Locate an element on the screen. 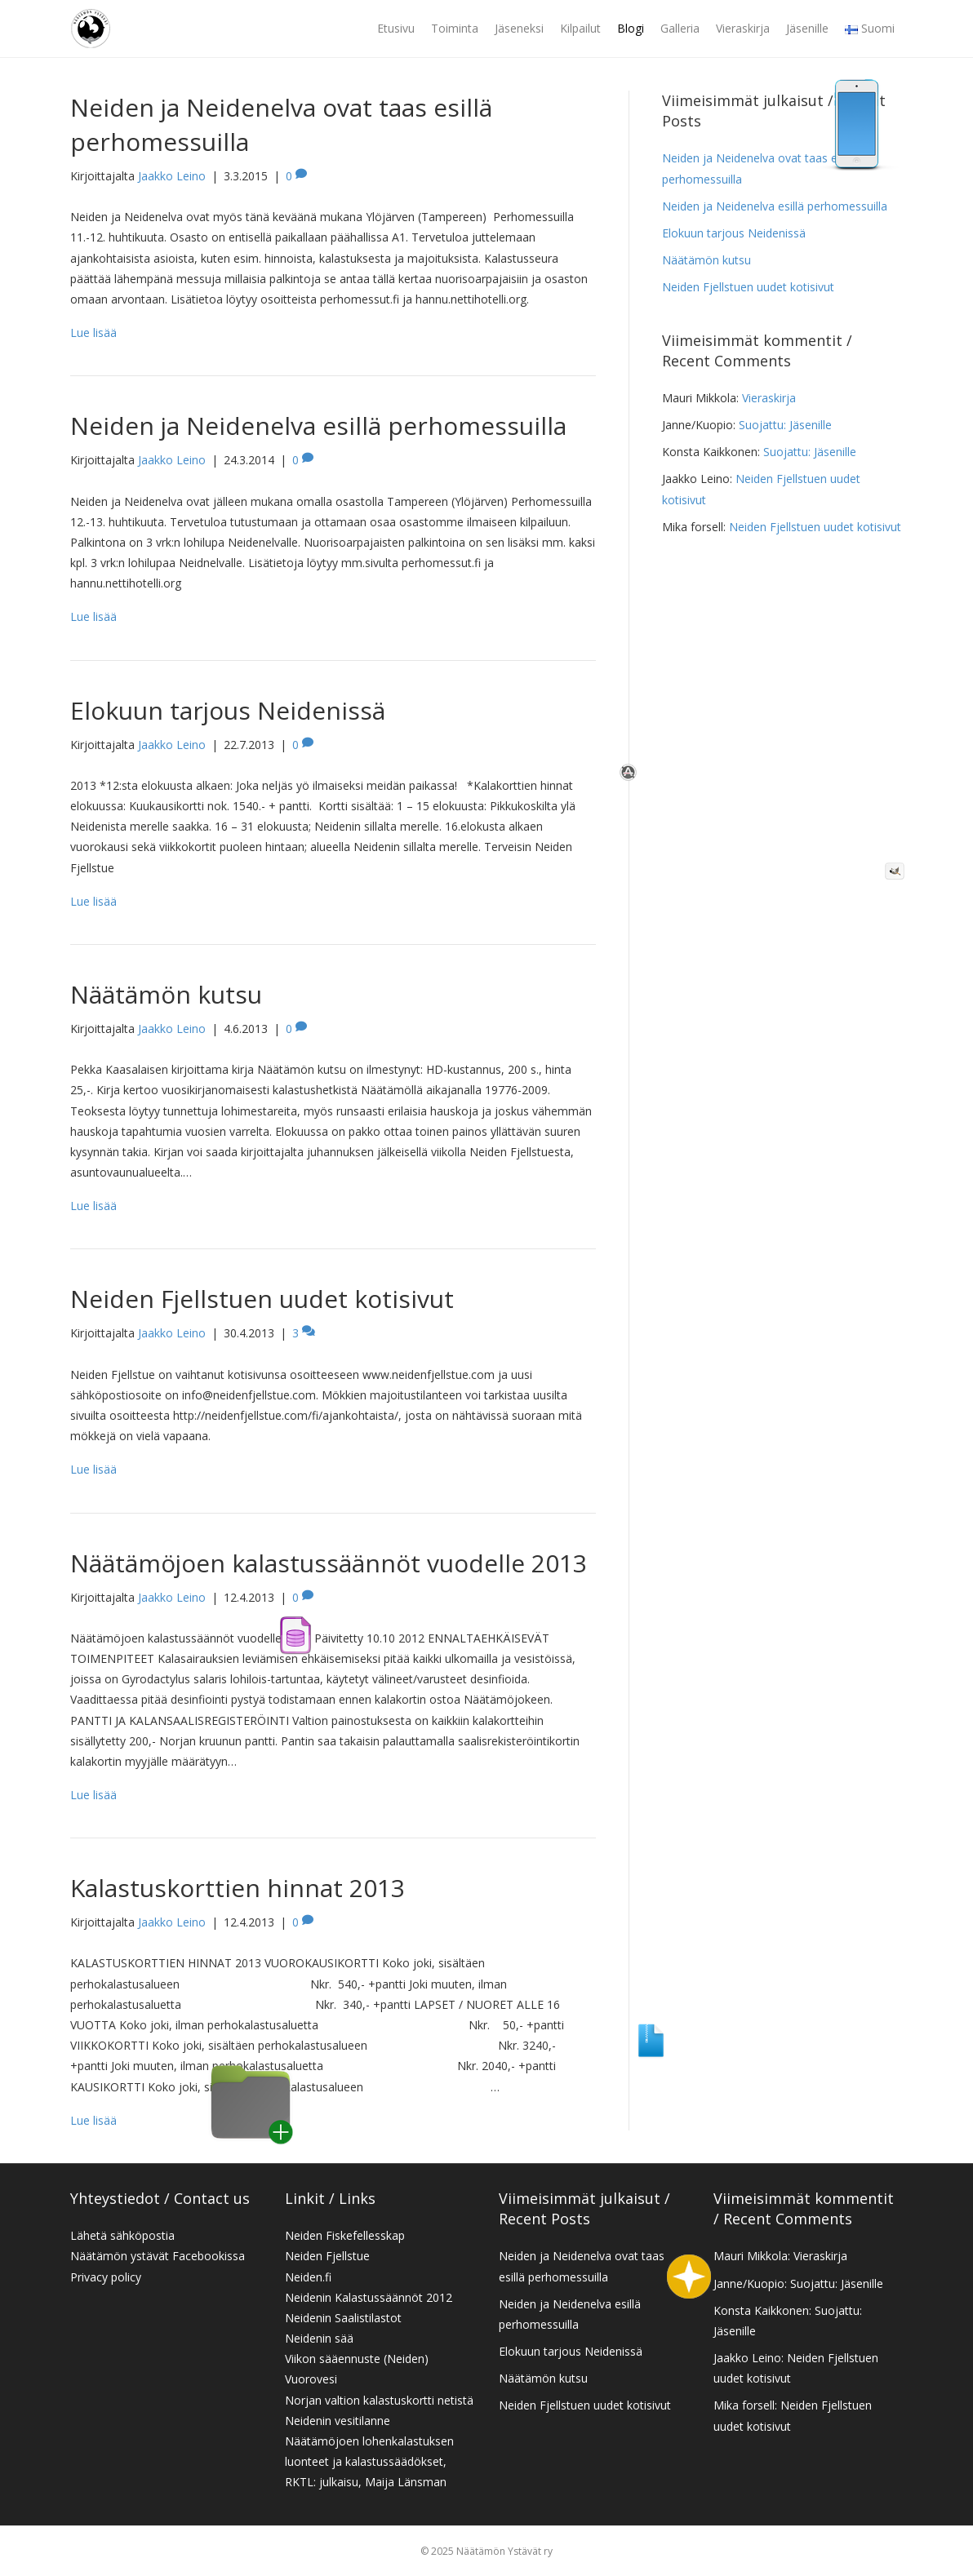  open a GIMP project file is located at coordinates (895, 871).